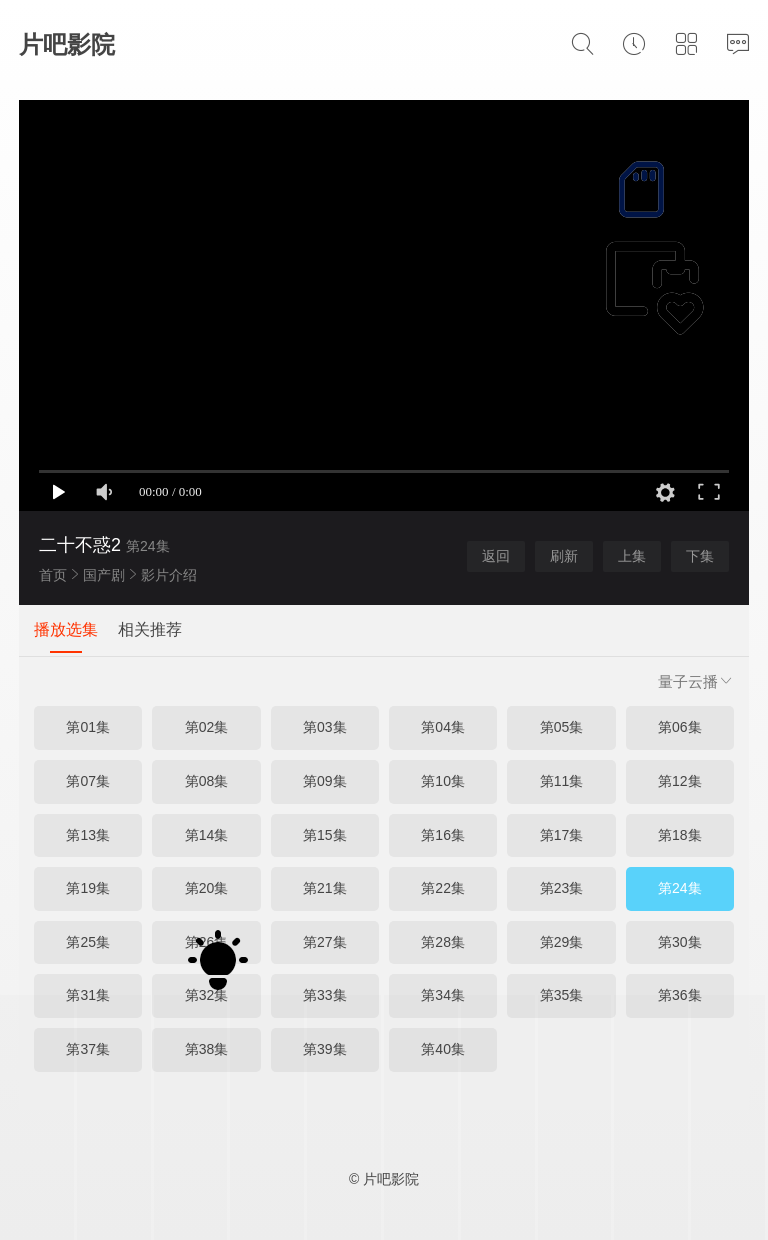 The image size is (768, 1240). What do you see at coordinates (641, 189) in the screenshot?
I see `access sd card storage` at bounding box center [641, 189].